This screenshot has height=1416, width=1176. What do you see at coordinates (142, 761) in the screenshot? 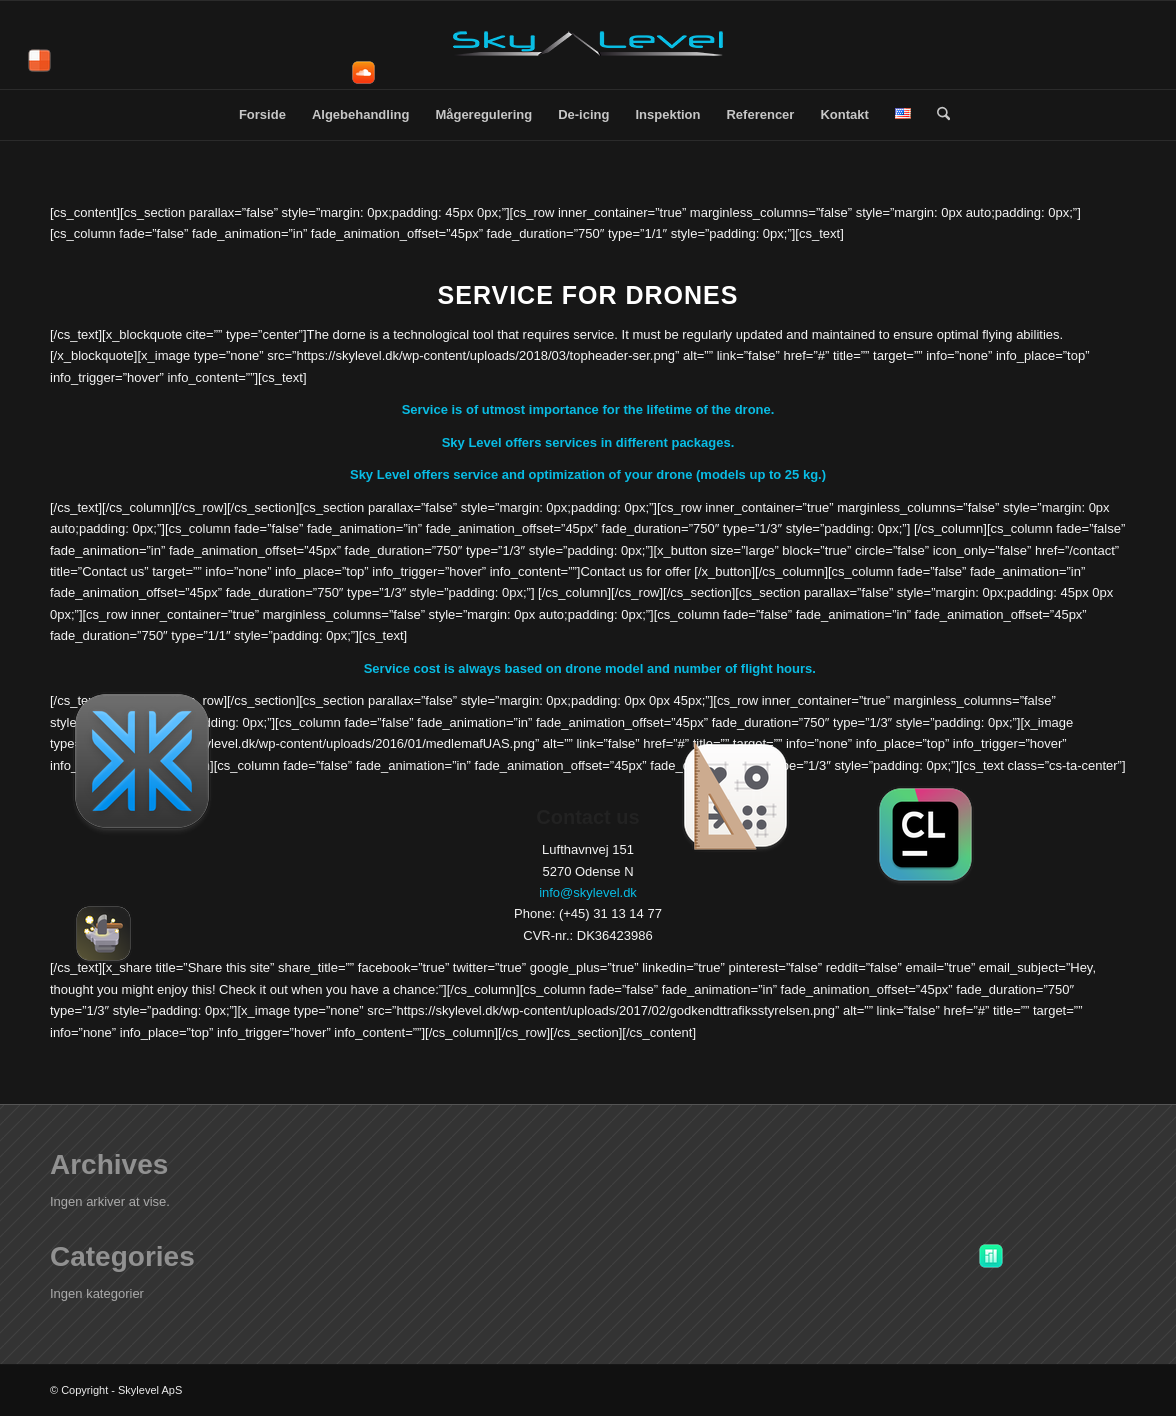
I see `open exodus cryptocurrency wallet` at bounding box center [142, 761].